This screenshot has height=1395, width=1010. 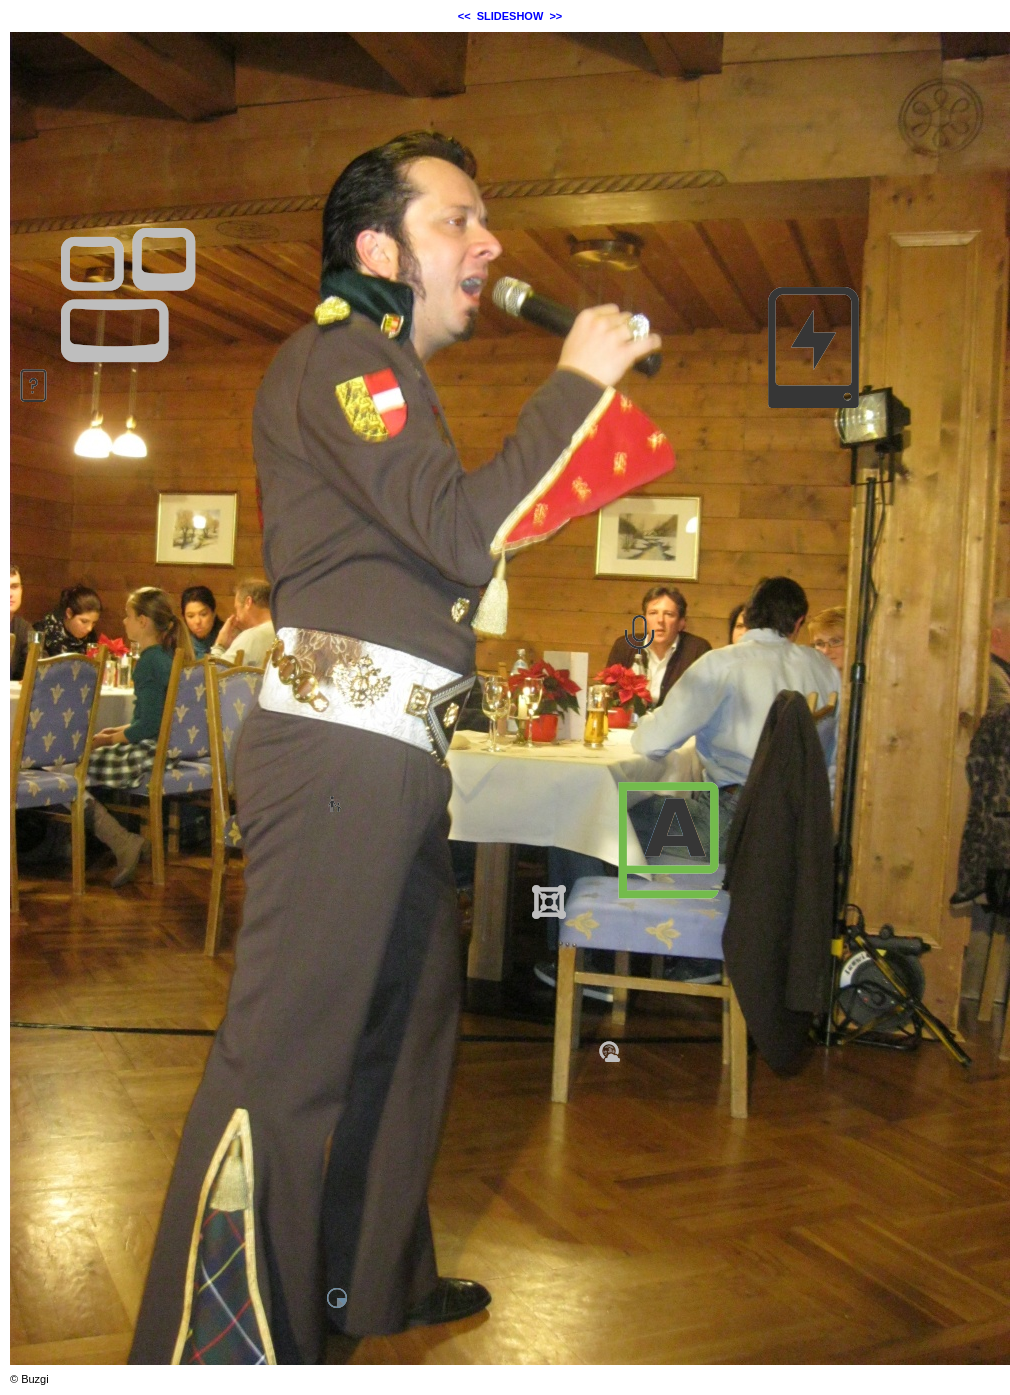 What do you see at coordinates (813, 347) in the screenshot?
I see `indicates uninterruptible power supply (UPS) device connected` at bounding box center [813, 347].